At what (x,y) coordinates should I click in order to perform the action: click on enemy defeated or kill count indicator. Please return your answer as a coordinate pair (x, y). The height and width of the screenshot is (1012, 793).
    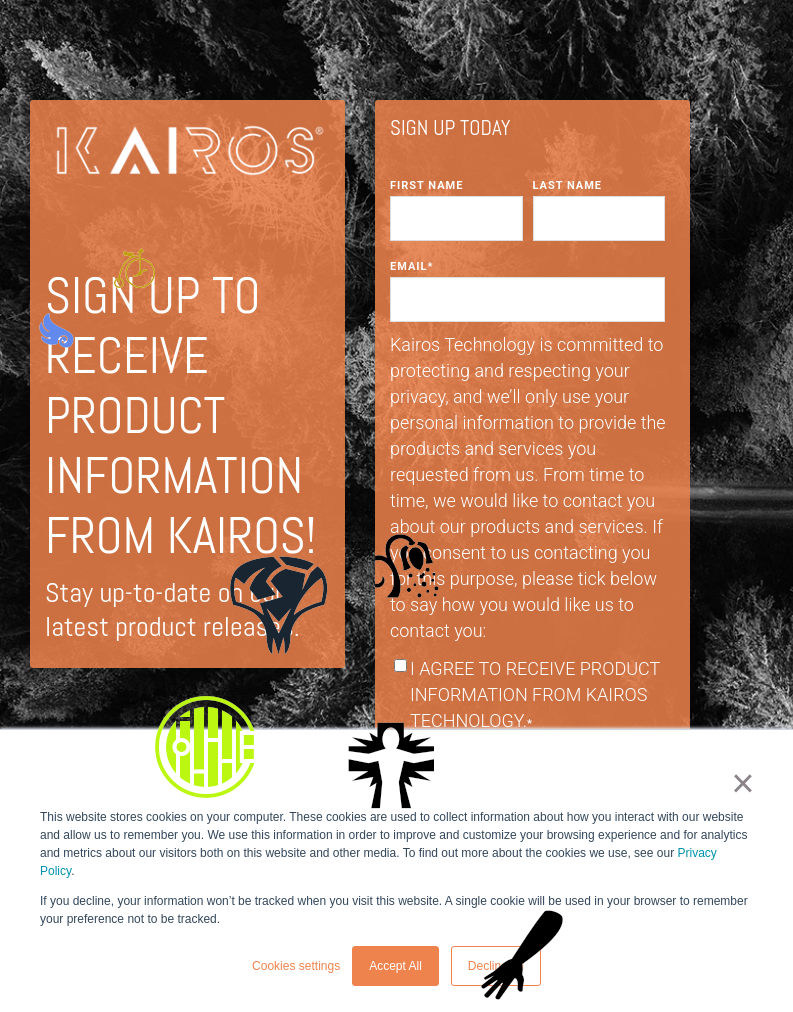
    Looking at the image, I should click on (278, 604).